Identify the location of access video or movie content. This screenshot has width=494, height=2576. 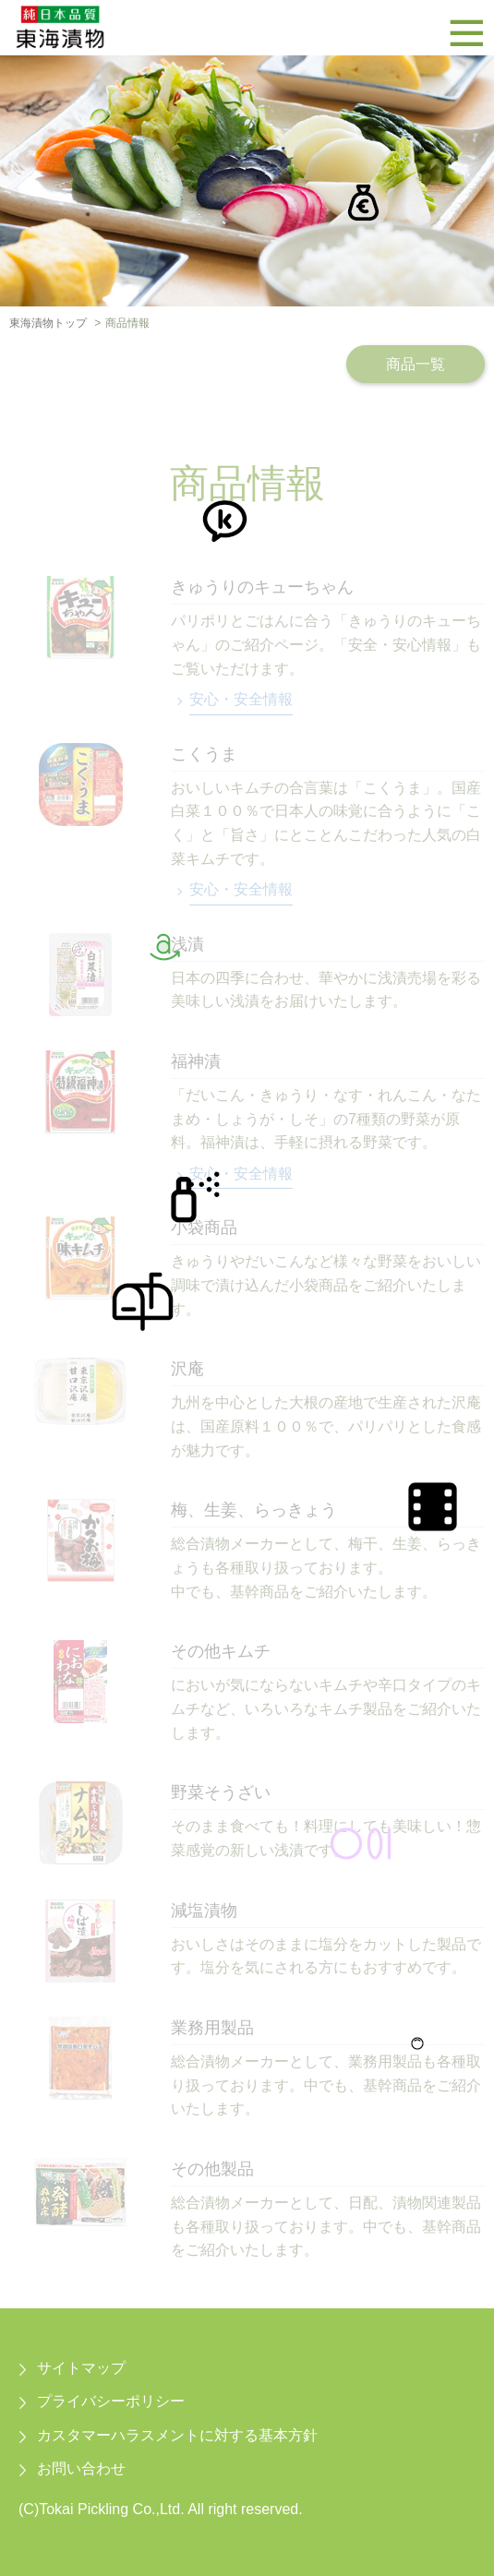
(432, 1506).